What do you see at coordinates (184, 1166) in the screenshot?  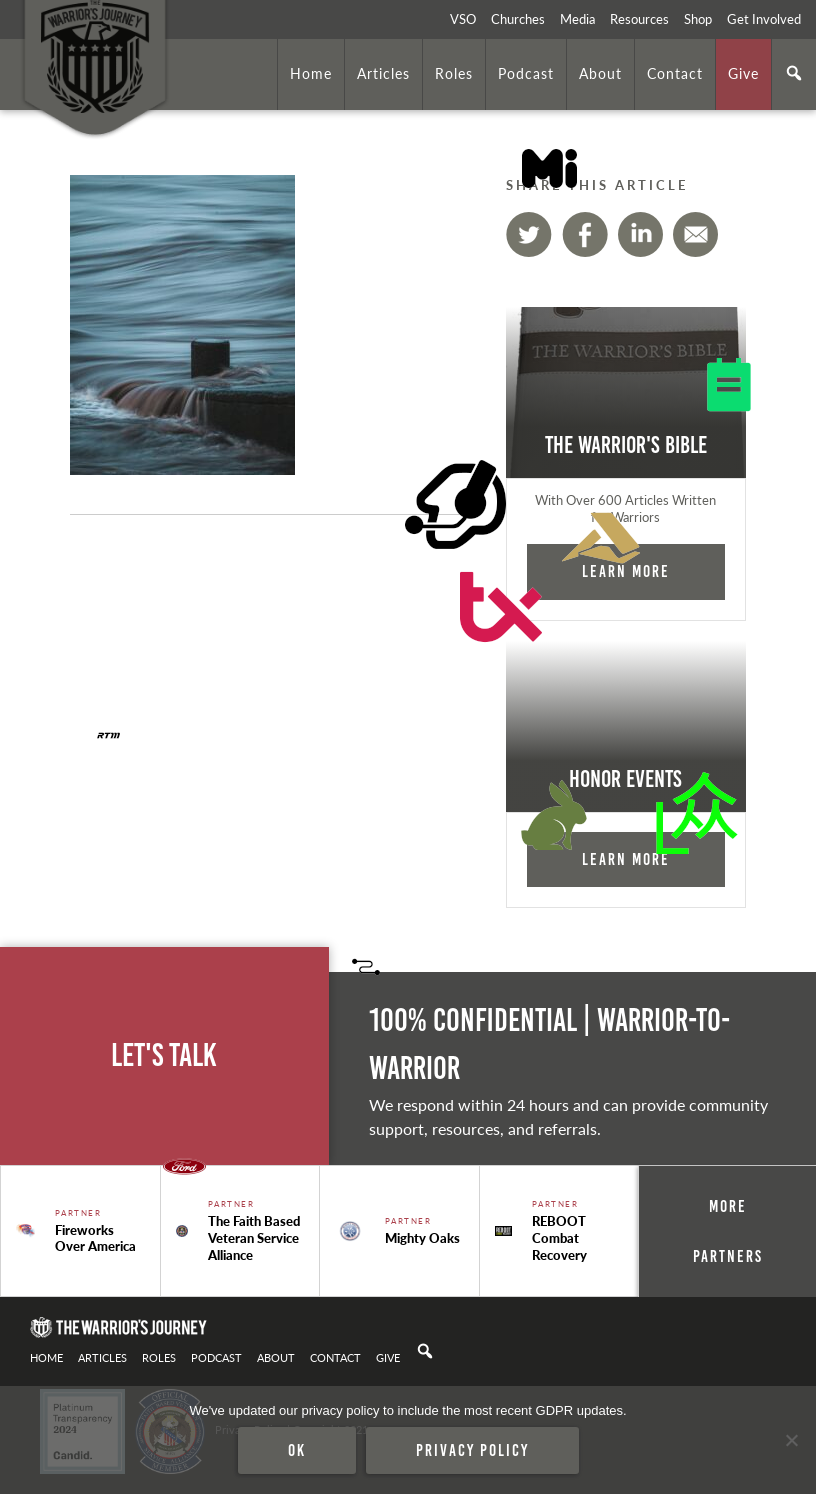 I see `Ford brand or dealership app` at bounding box center [184, 1166].